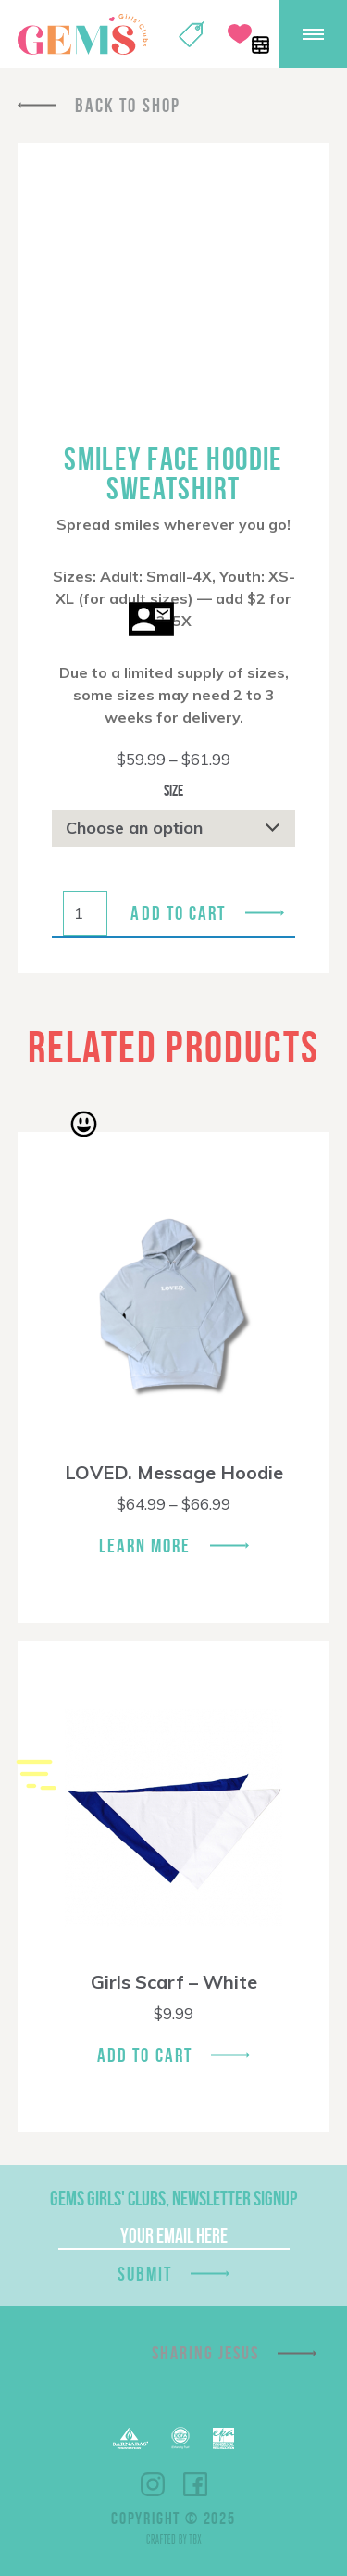 This screenshot has height=2576, width=347. Describe the element at coordinates (83, 1124) in the screenshot. I see `insert a grinning emoji into your message` at that location.